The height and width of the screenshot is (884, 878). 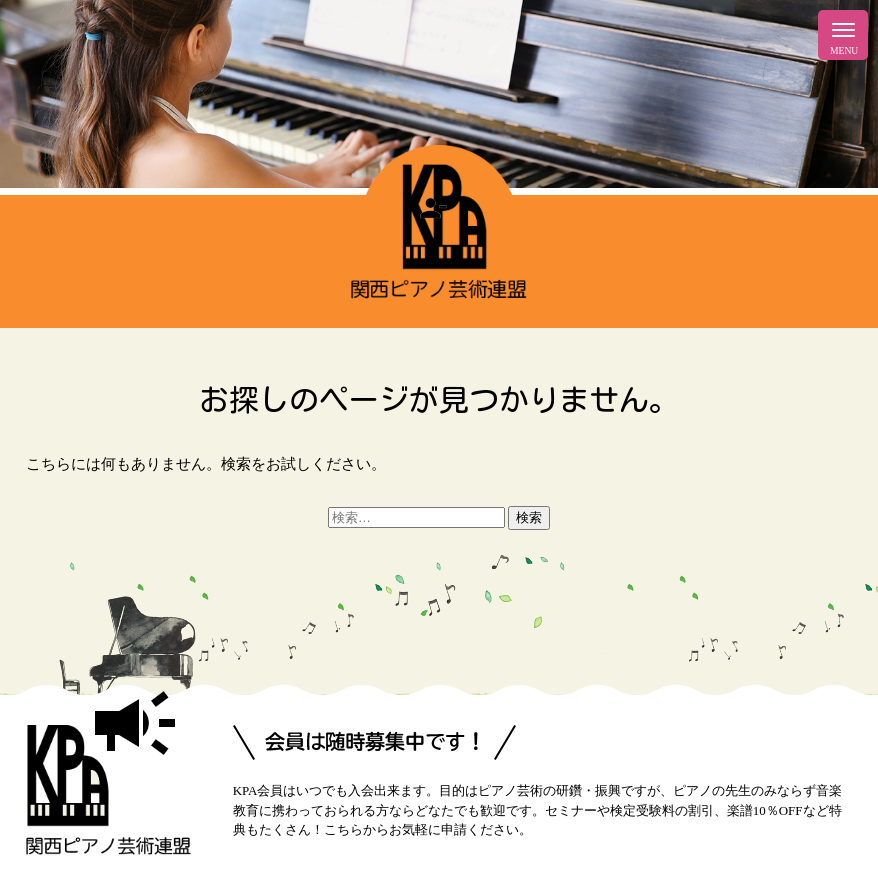 What do you see at coordinates (135, 723) in the screenshot?
I see `view announcements or notifications` at bounding box center [135, 723].